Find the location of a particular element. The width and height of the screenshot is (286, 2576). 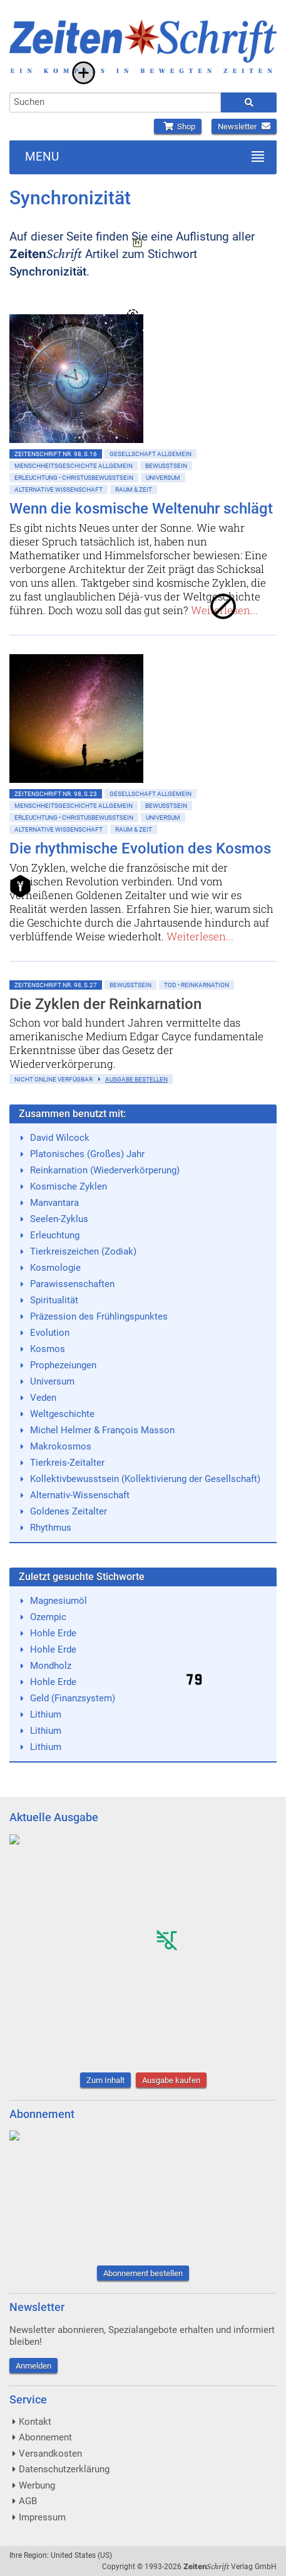

indicates a Y Combinator or YC-related feature is located at coordinates (20, 886).